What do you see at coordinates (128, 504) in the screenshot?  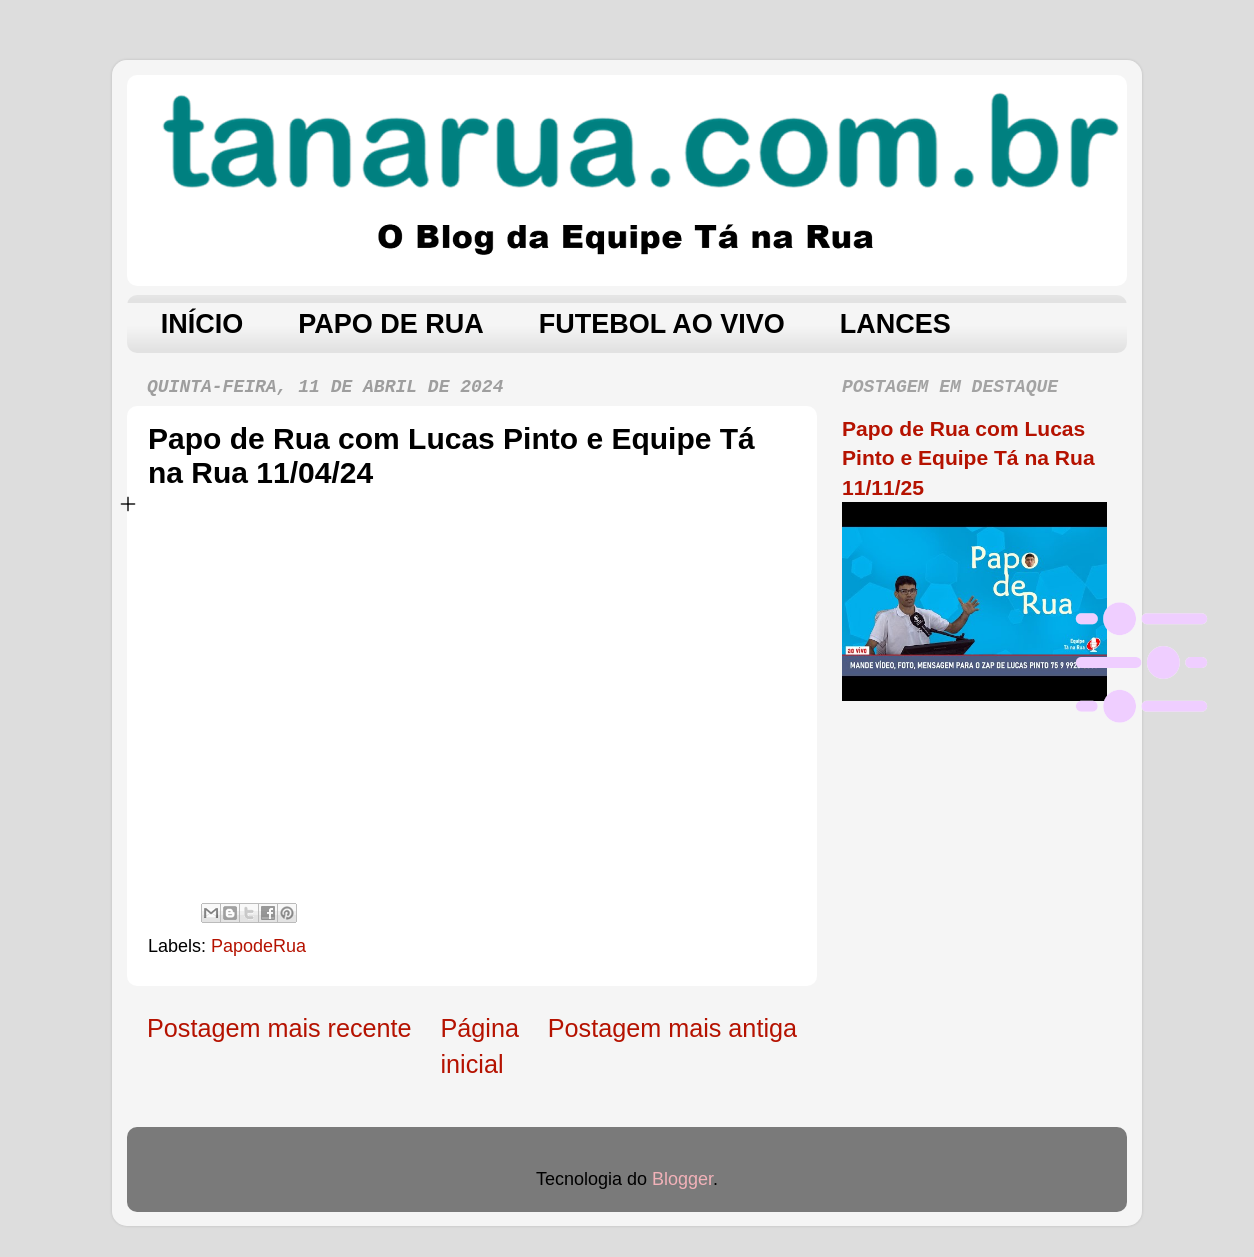 I see `add a new item` at bounding box center [128, 504].